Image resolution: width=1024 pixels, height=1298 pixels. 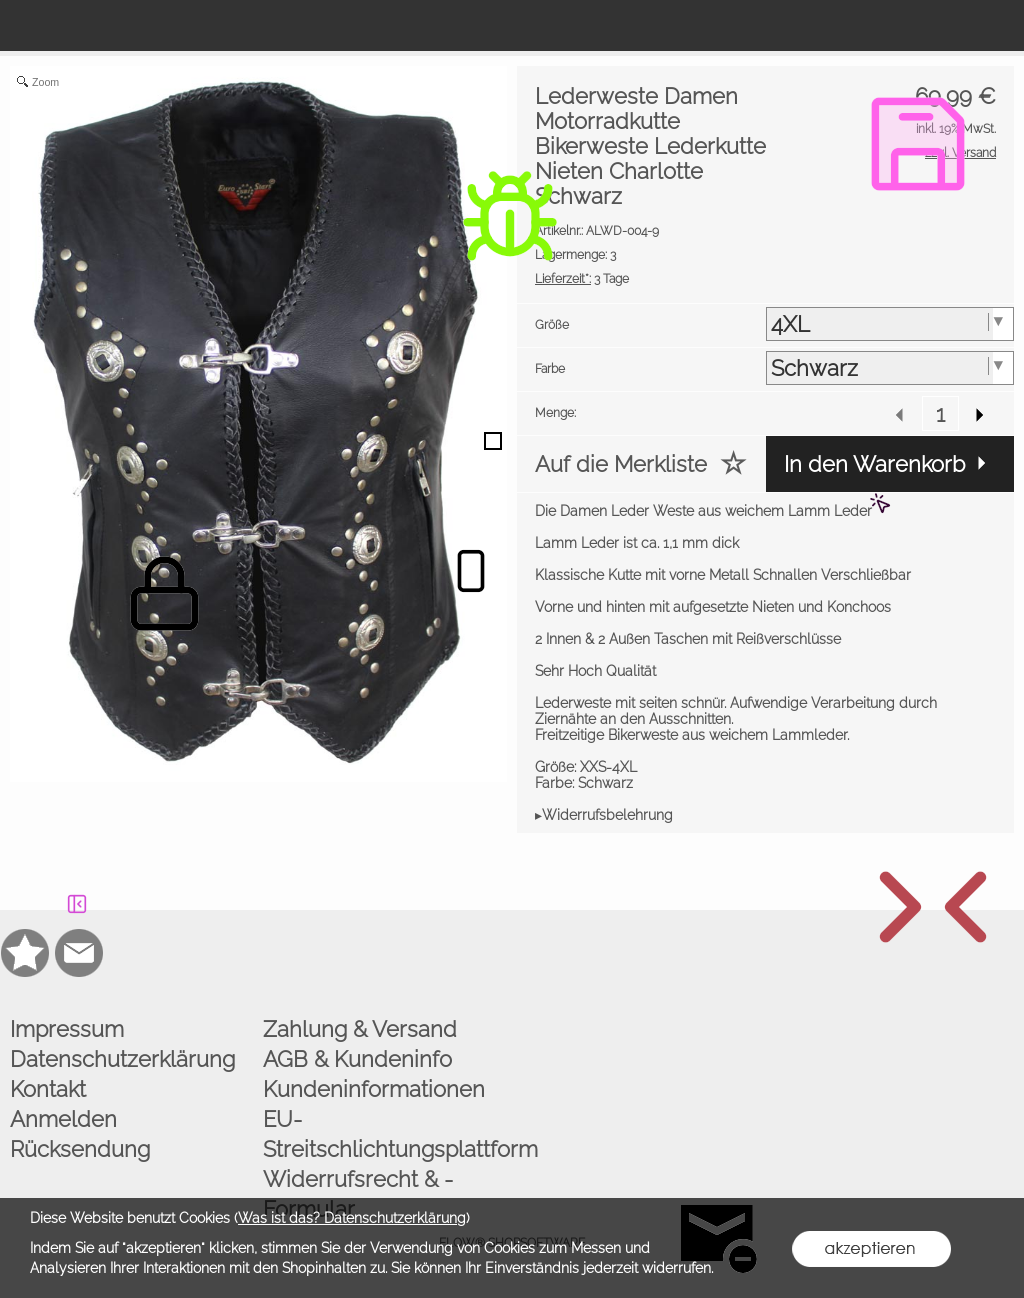 I want to click on save current file or document, so click(x=918, y=144).